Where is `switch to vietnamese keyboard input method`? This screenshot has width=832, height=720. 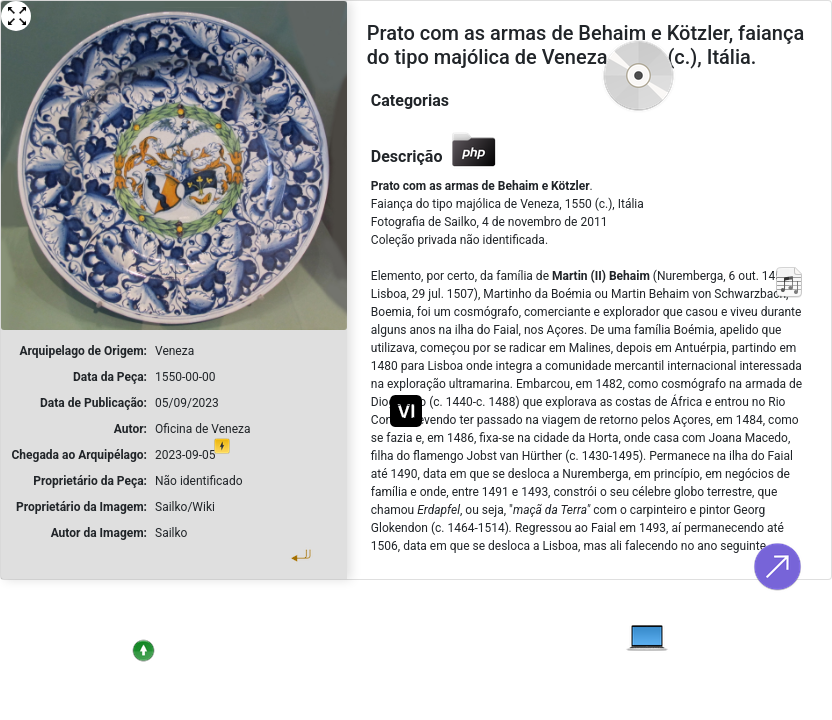
switch to vietnamese keyboard input method is located at coordinates (406, 411).